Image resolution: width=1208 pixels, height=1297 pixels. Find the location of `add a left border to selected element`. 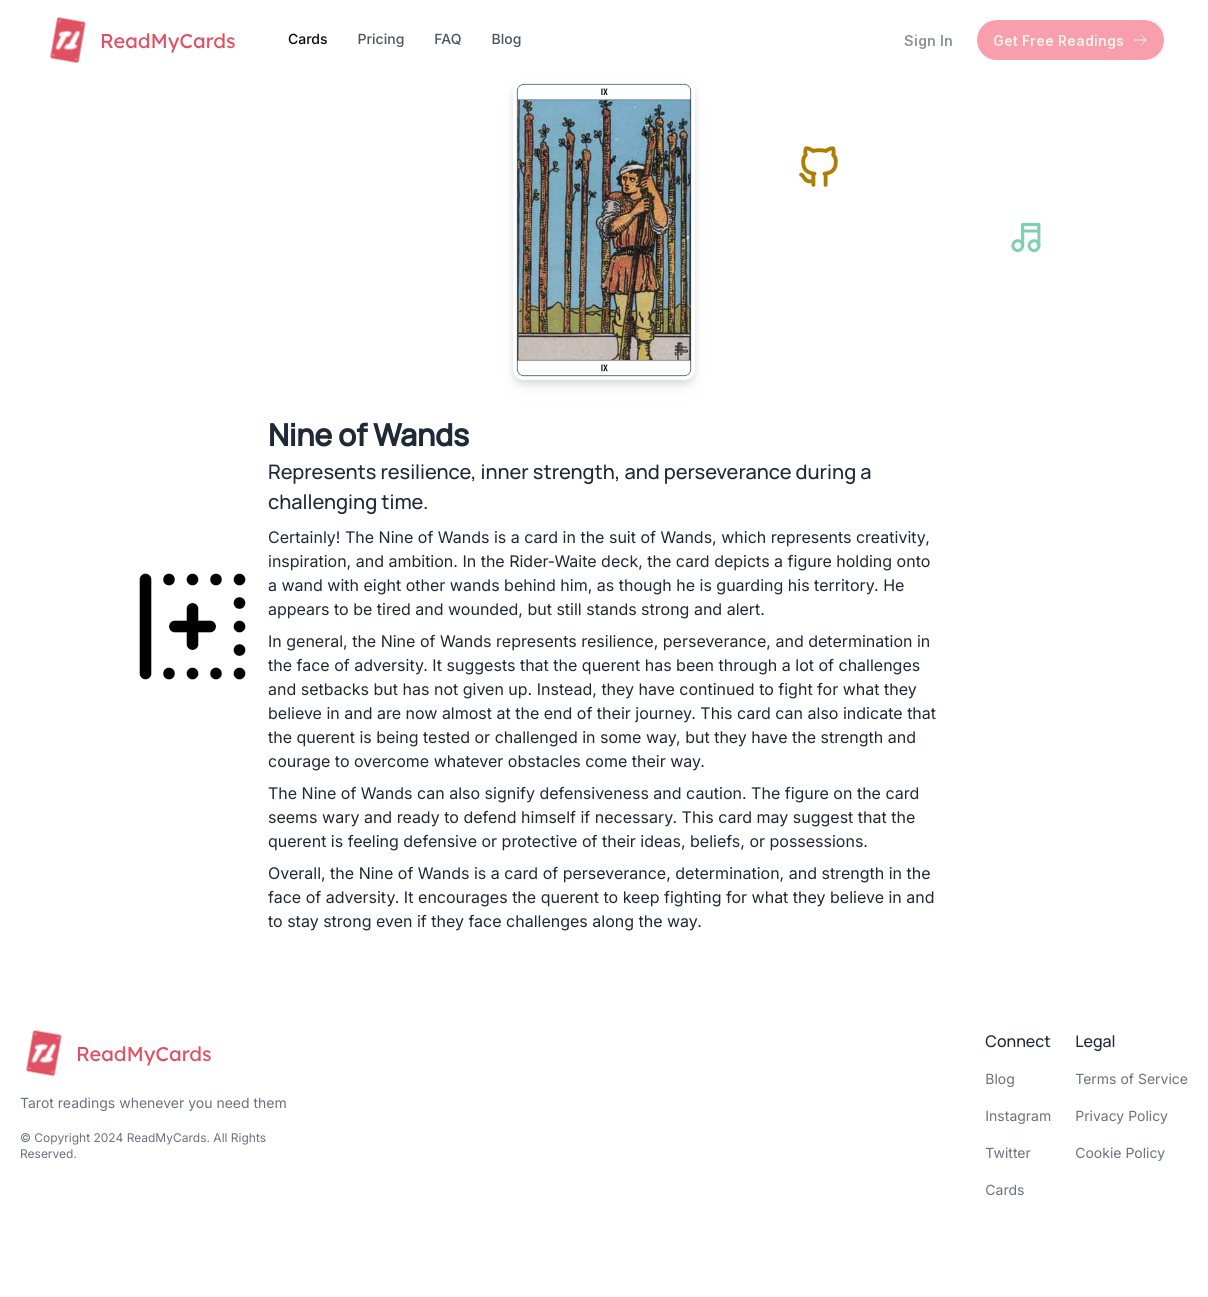

add a left border to selected element is located at coordinates (192, 626).